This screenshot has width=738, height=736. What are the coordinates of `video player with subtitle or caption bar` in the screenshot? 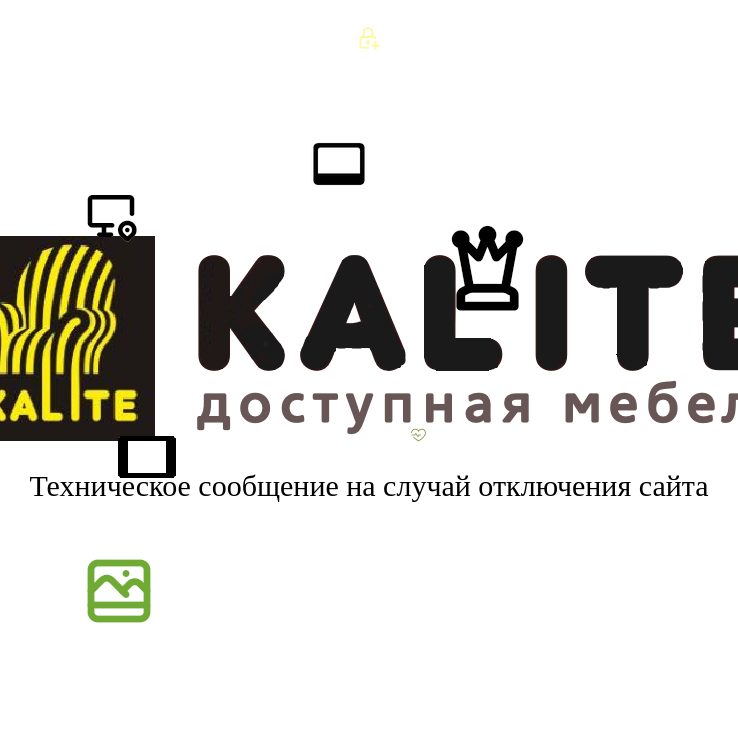 It's located at (339, 164).